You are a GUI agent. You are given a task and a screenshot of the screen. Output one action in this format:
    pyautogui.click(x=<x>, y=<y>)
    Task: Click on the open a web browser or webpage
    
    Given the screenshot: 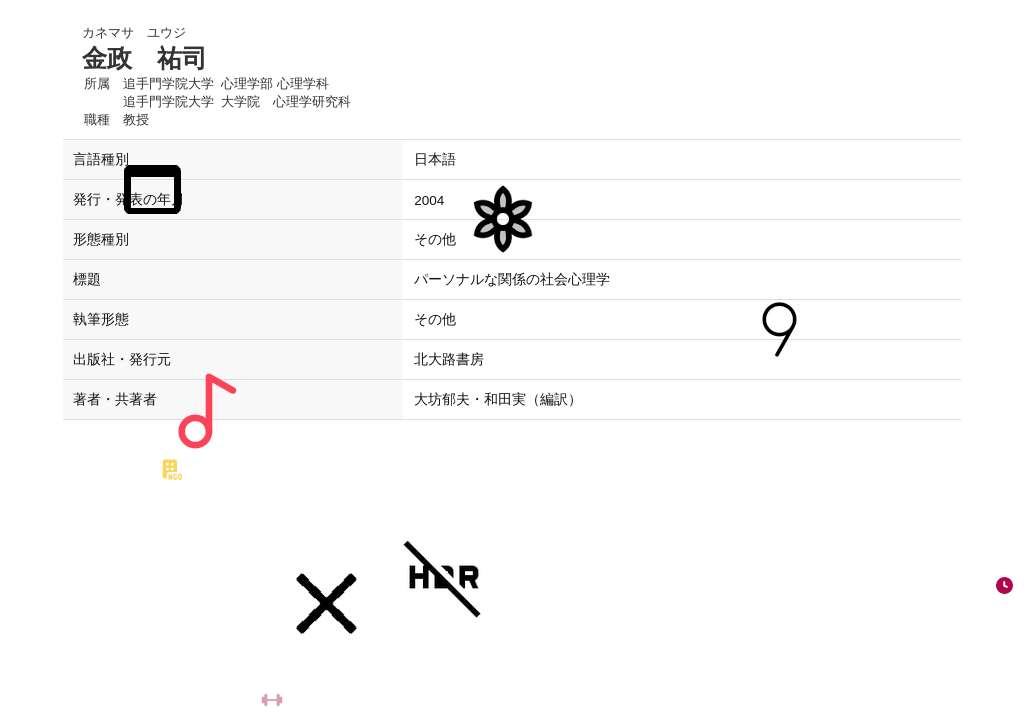 What is the action you would take?
    pyautogui.click(x=152, y=189)
    